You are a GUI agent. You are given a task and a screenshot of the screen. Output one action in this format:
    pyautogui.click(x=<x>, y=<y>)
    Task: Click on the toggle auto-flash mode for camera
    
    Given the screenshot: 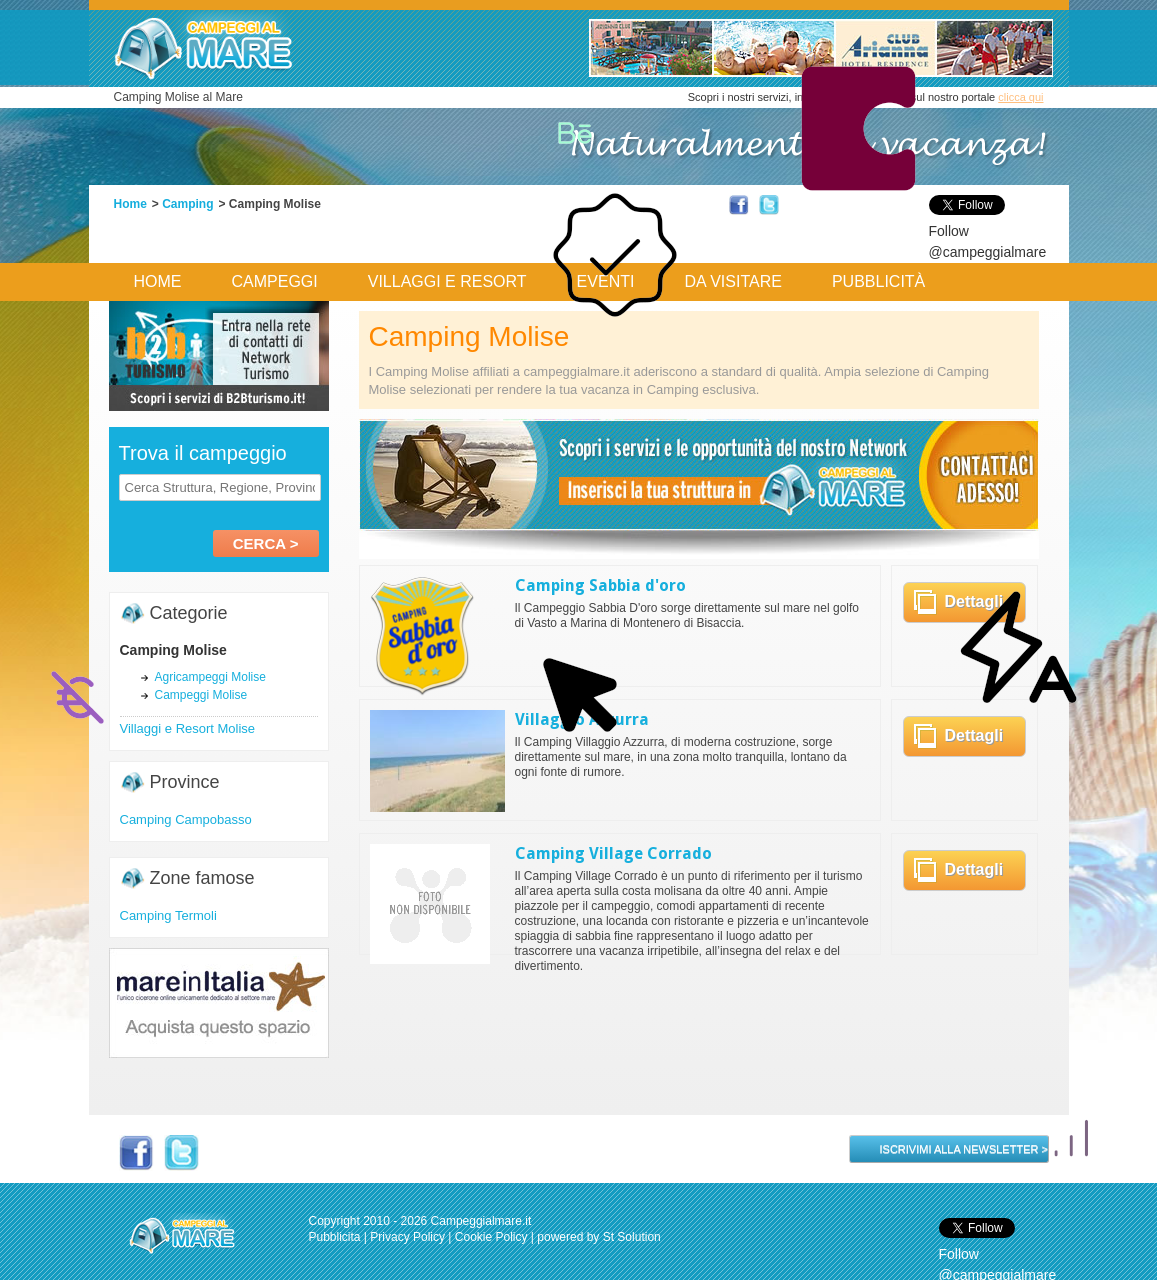 What is the action you would take?
    pyautogui.click(x=1016, y=651)
    